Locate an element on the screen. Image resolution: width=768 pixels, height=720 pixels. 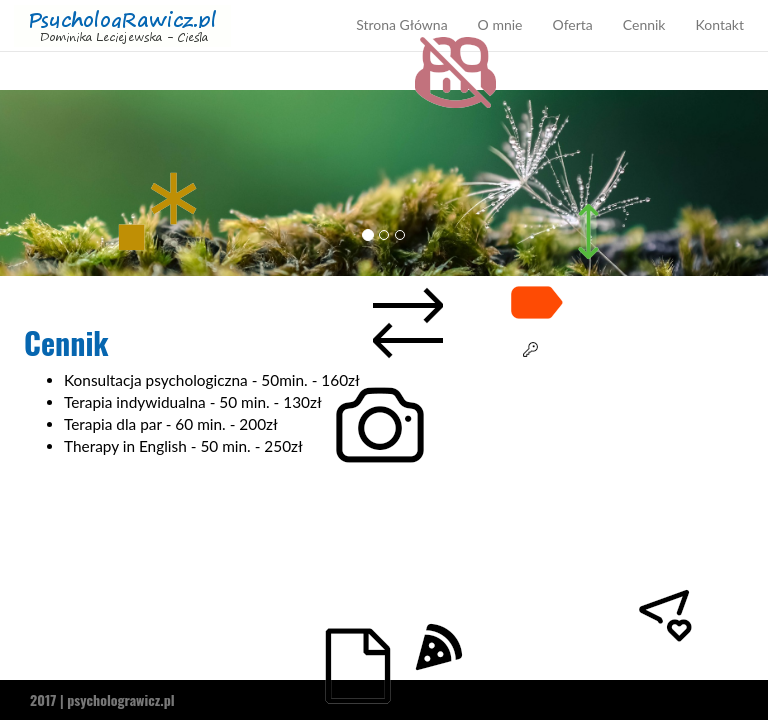
add a label or tag to an item is located at coordinates (535, 302).